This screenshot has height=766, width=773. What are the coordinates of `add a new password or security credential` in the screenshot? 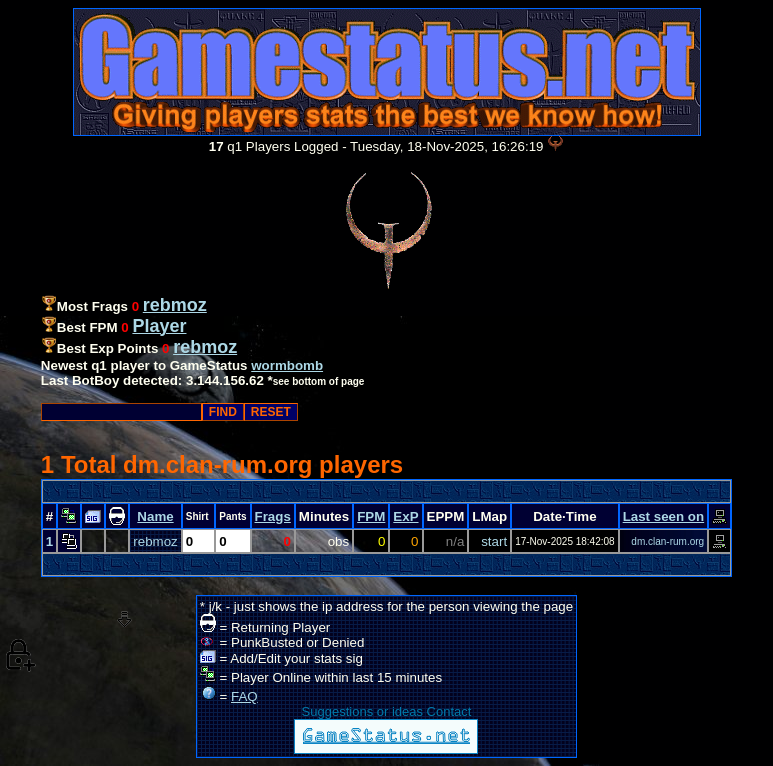 It's located at (18, 654).